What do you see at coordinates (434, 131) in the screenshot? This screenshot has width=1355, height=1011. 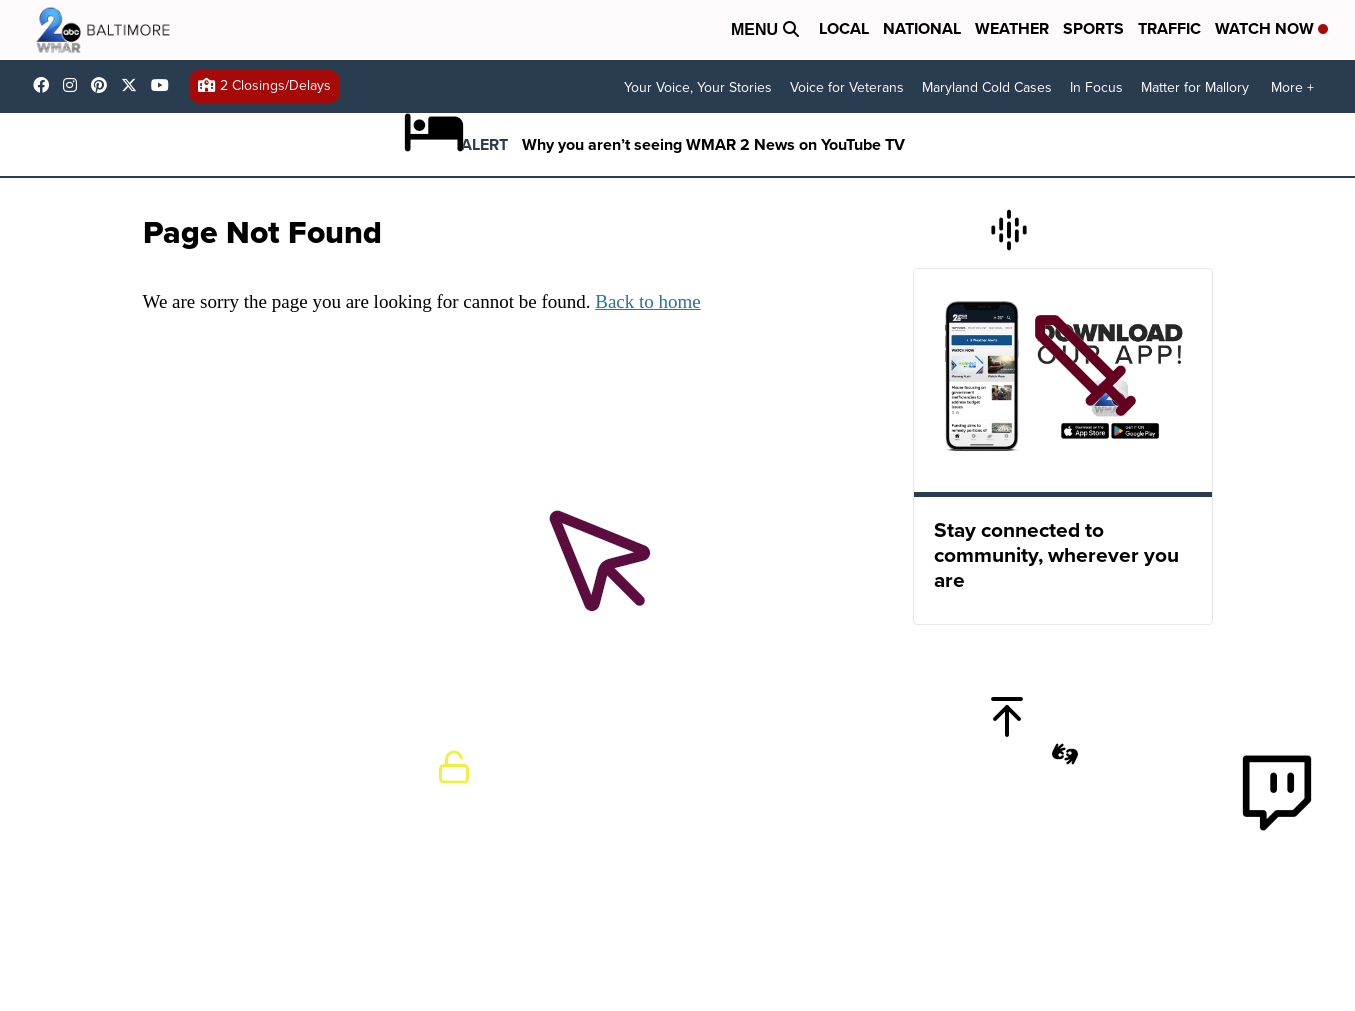 I see `book a hotel or accommodation` at bounding box center [434, 131].